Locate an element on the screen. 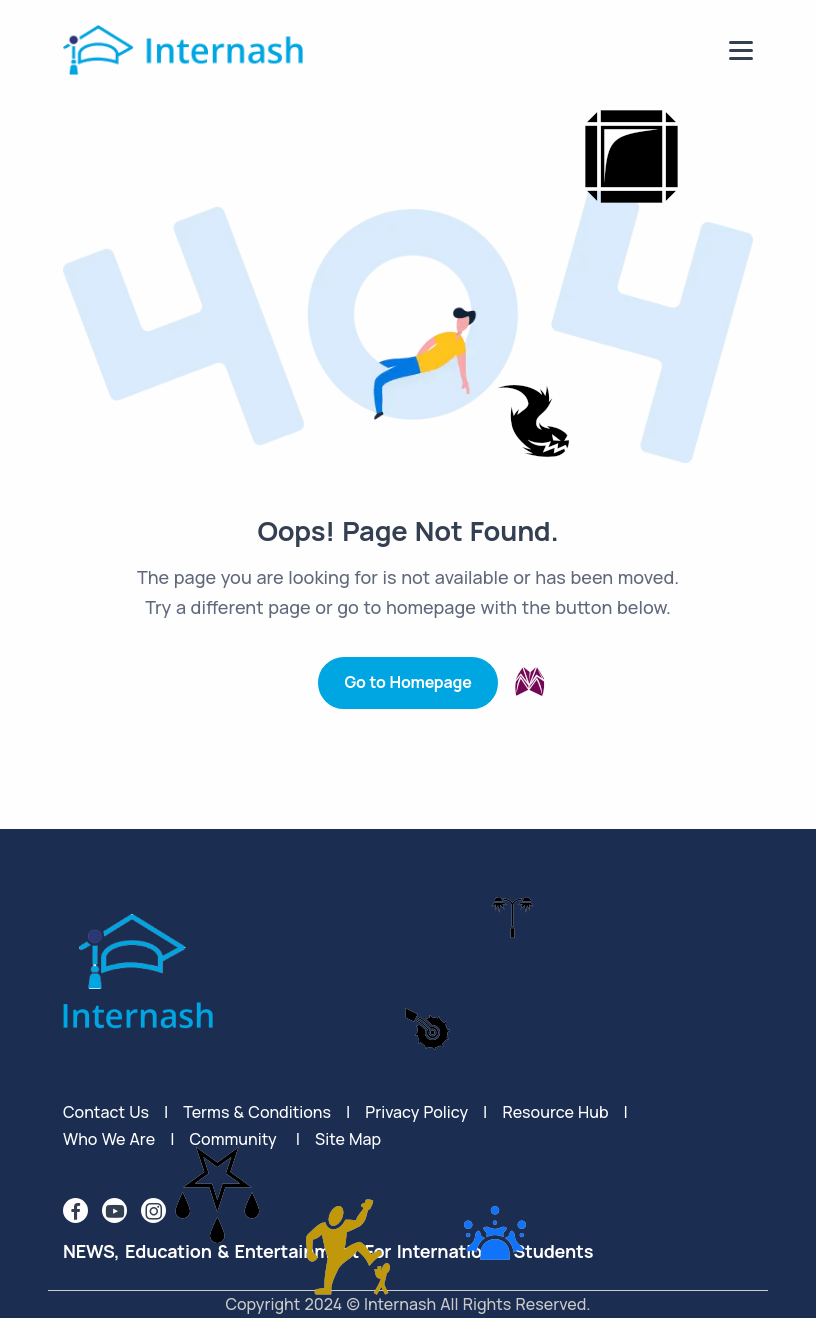  indicates a corrosive or acid-based attack/ability is located at coordinates (495, 1233).